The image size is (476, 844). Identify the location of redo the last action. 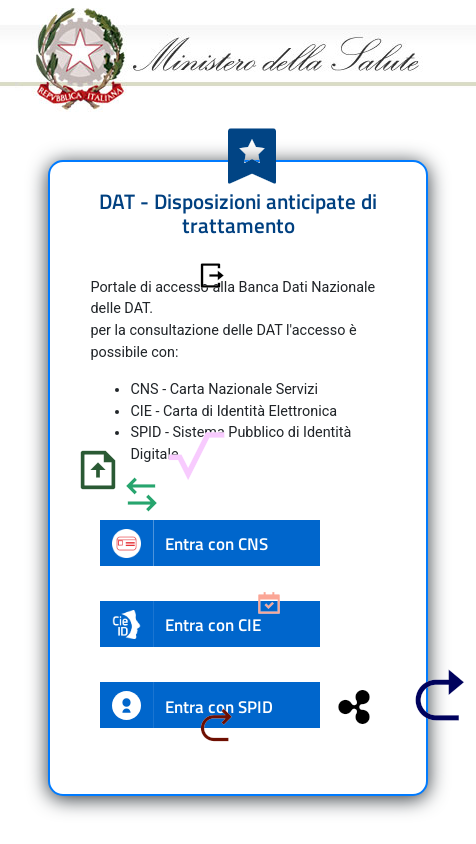
(438, 697).